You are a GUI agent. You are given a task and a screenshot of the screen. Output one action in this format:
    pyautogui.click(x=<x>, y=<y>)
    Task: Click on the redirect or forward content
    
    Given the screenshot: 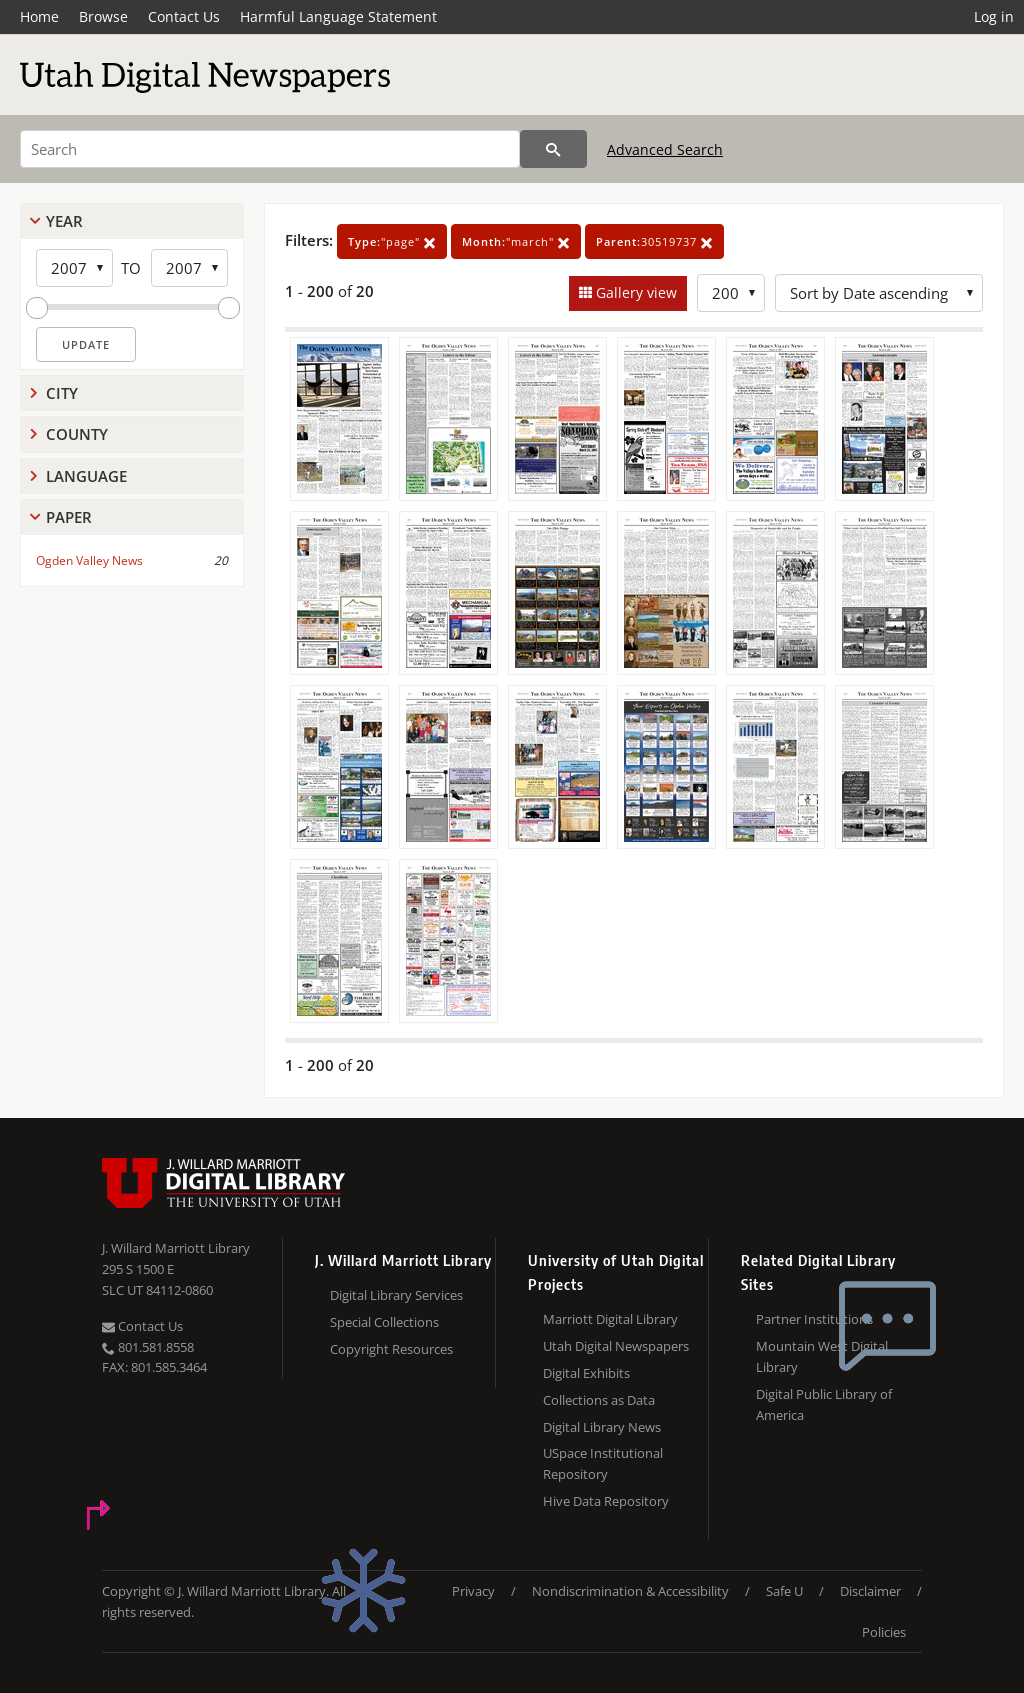 What is the action you would take?
    pyautogui.click(x=96, y=1515)
    